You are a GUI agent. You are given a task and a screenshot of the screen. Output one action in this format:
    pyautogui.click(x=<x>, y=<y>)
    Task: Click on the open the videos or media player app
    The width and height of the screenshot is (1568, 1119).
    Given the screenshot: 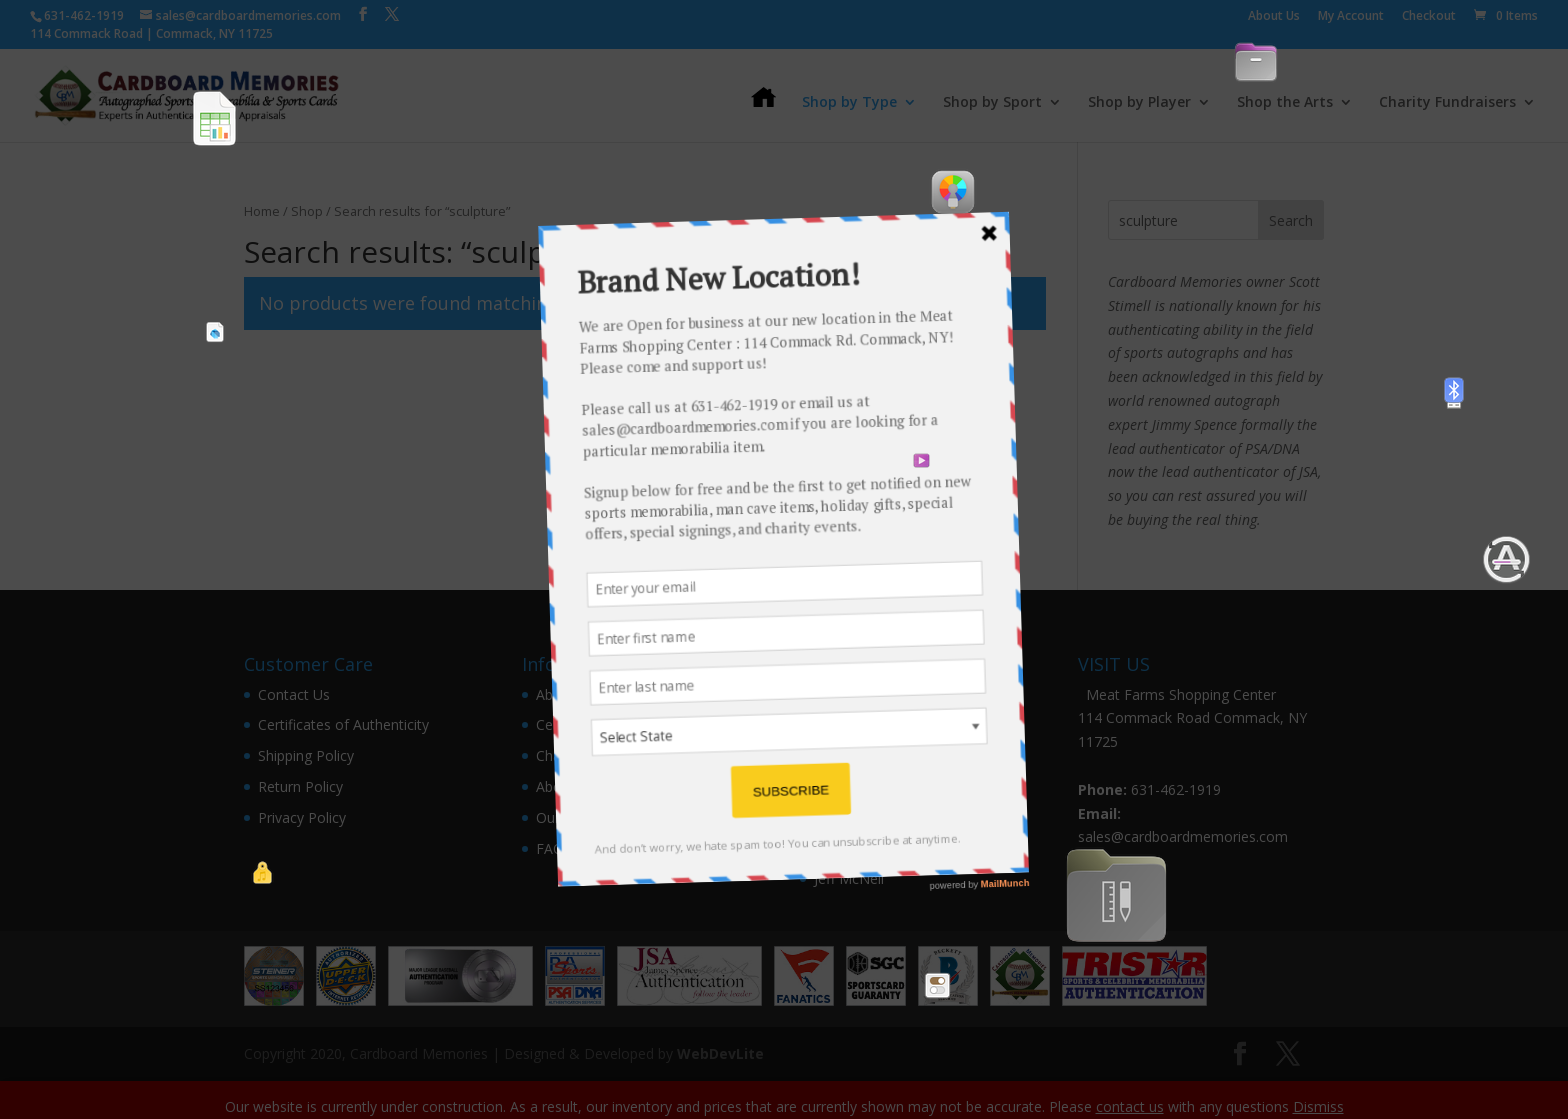 What is the action you would take?
    pyautogui.click(x=921, y=460)
    